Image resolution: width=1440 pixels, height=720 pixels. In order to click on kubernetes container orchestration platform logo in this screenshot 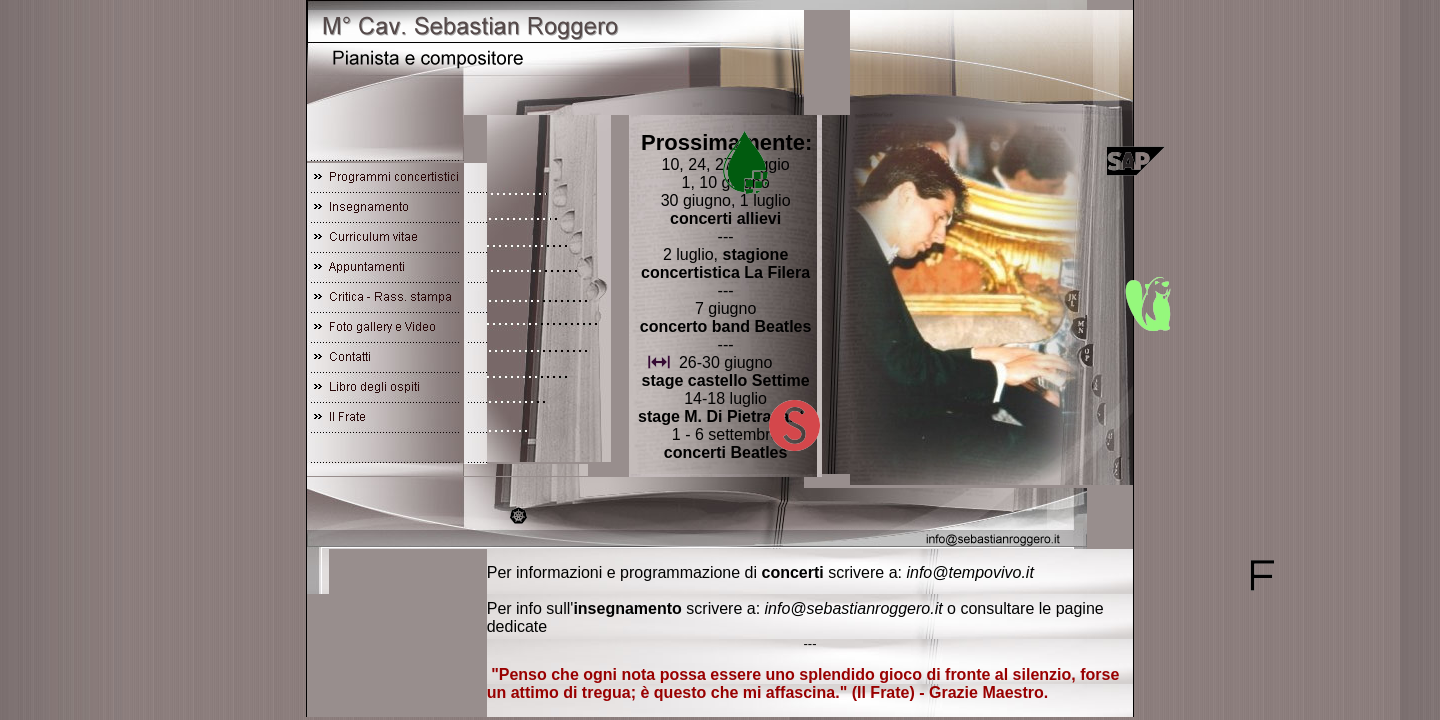, I will do `click(518, 515)`.